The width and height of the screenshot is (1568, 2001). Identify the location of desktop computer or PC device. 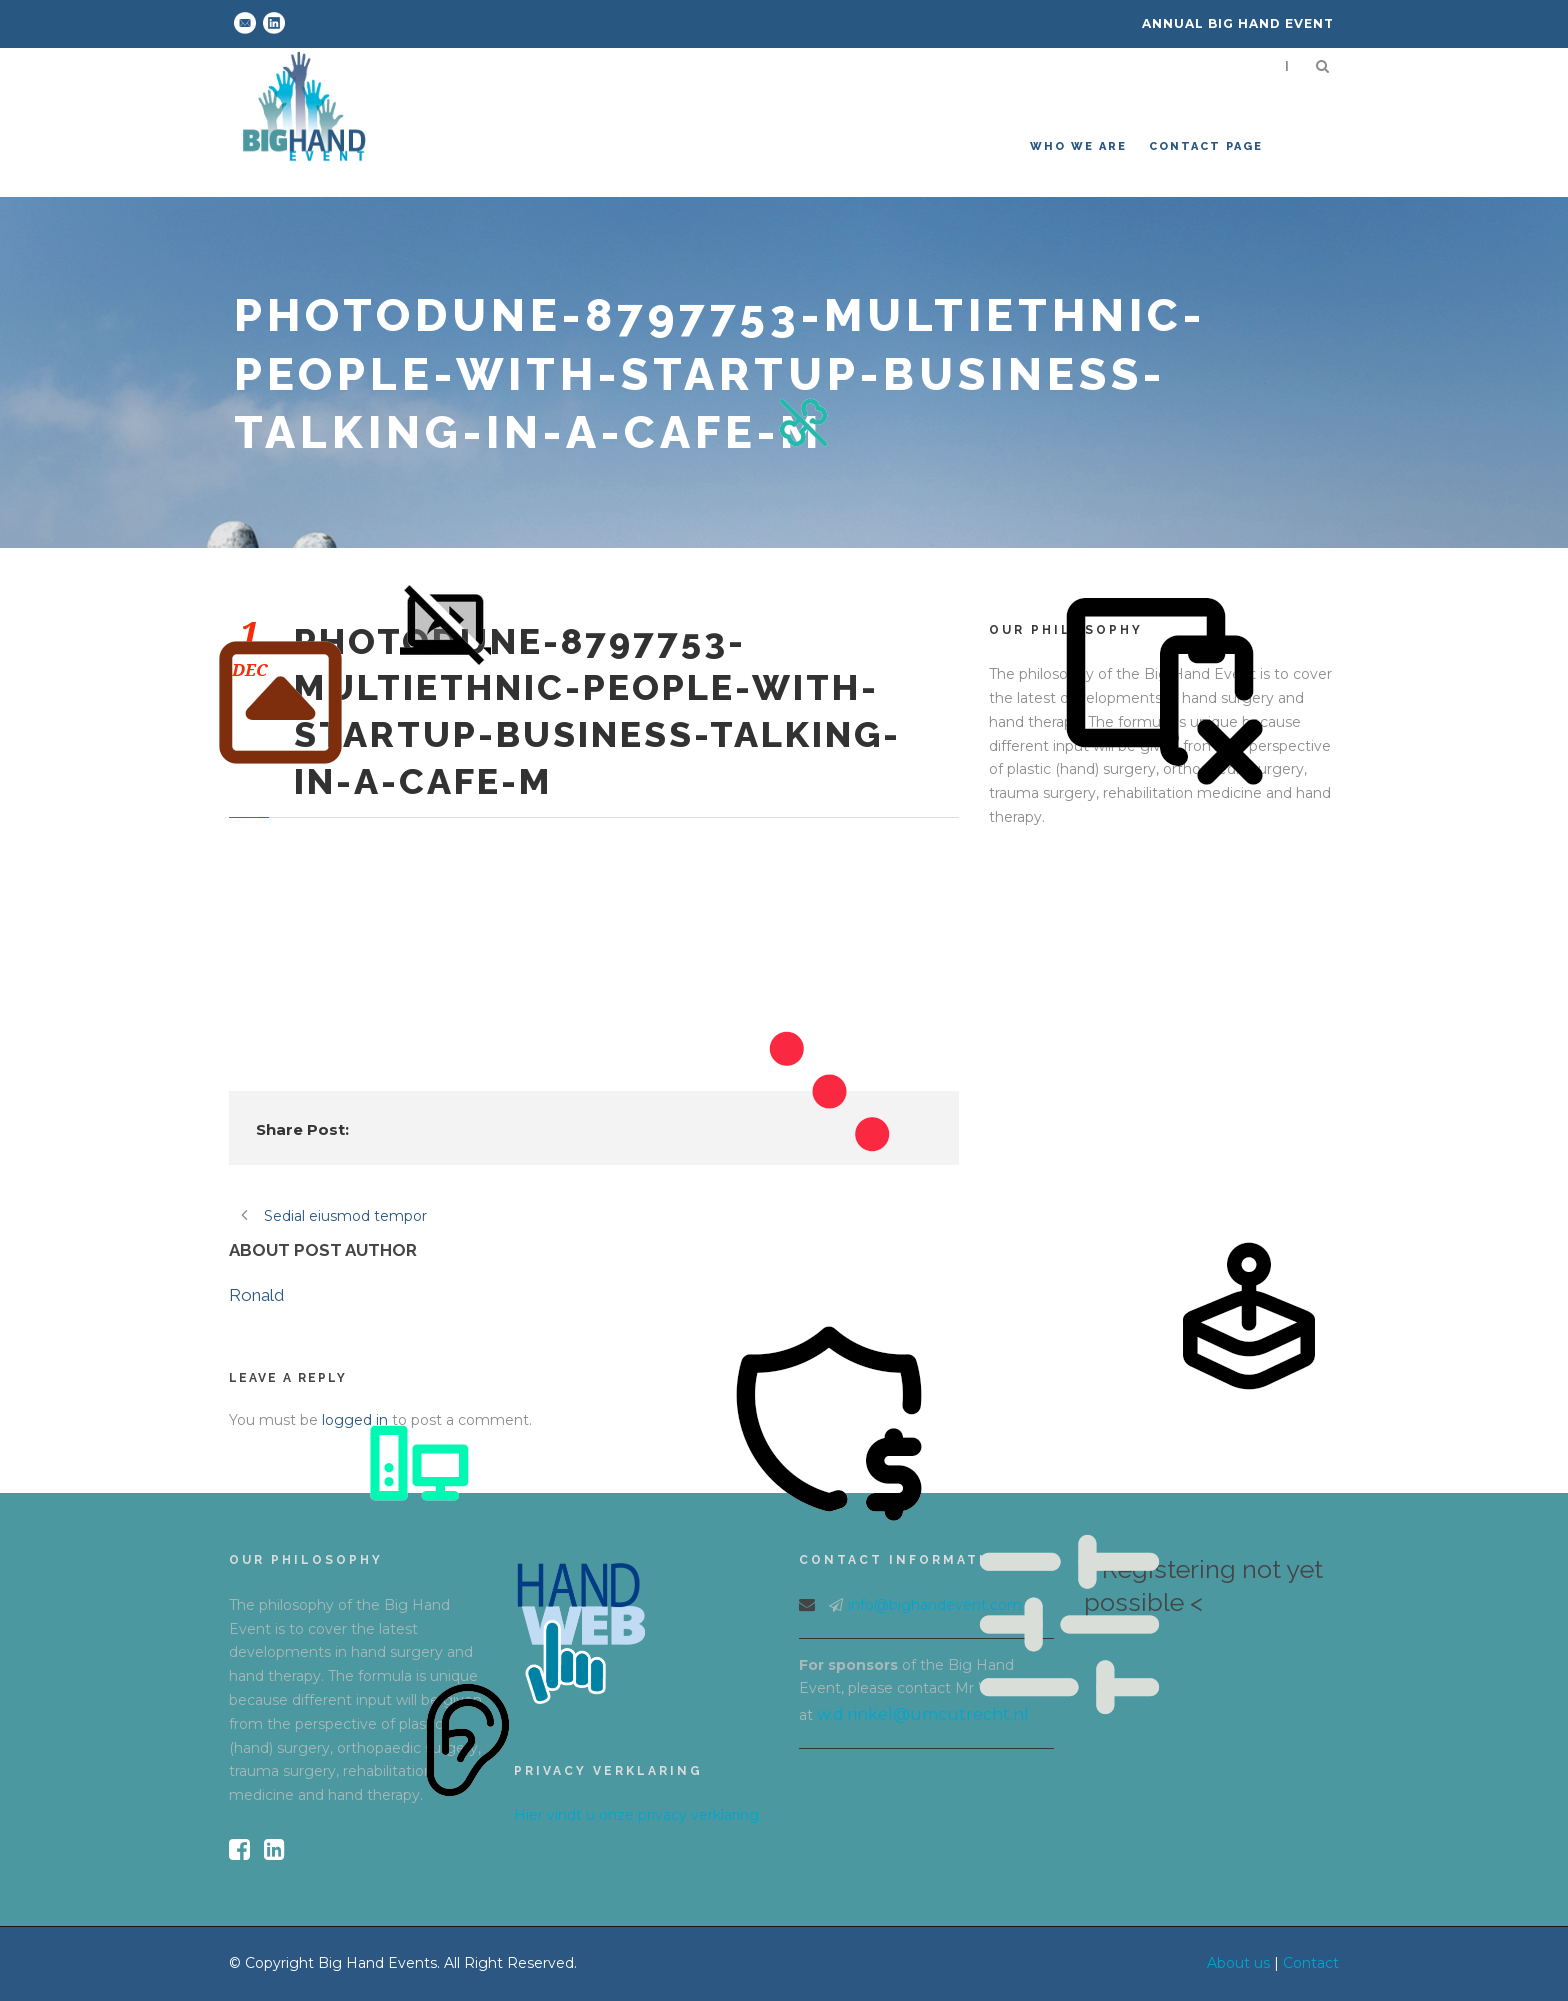
(417, 1463).